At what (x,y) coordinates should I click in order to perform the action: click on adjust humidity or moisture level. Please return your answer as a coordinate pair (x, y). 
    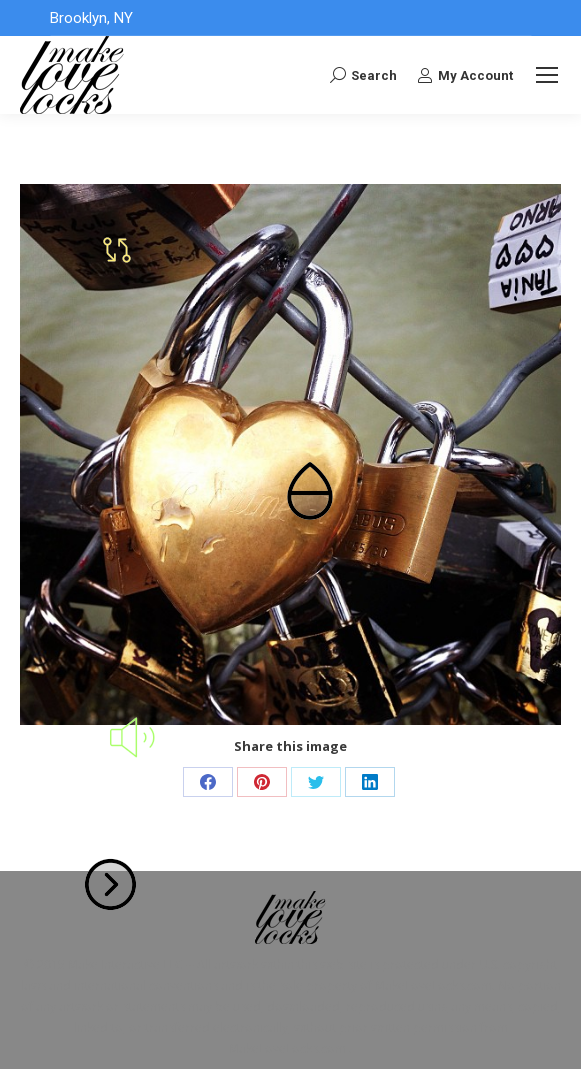
    Looking at the image, I should click on (310, 493).